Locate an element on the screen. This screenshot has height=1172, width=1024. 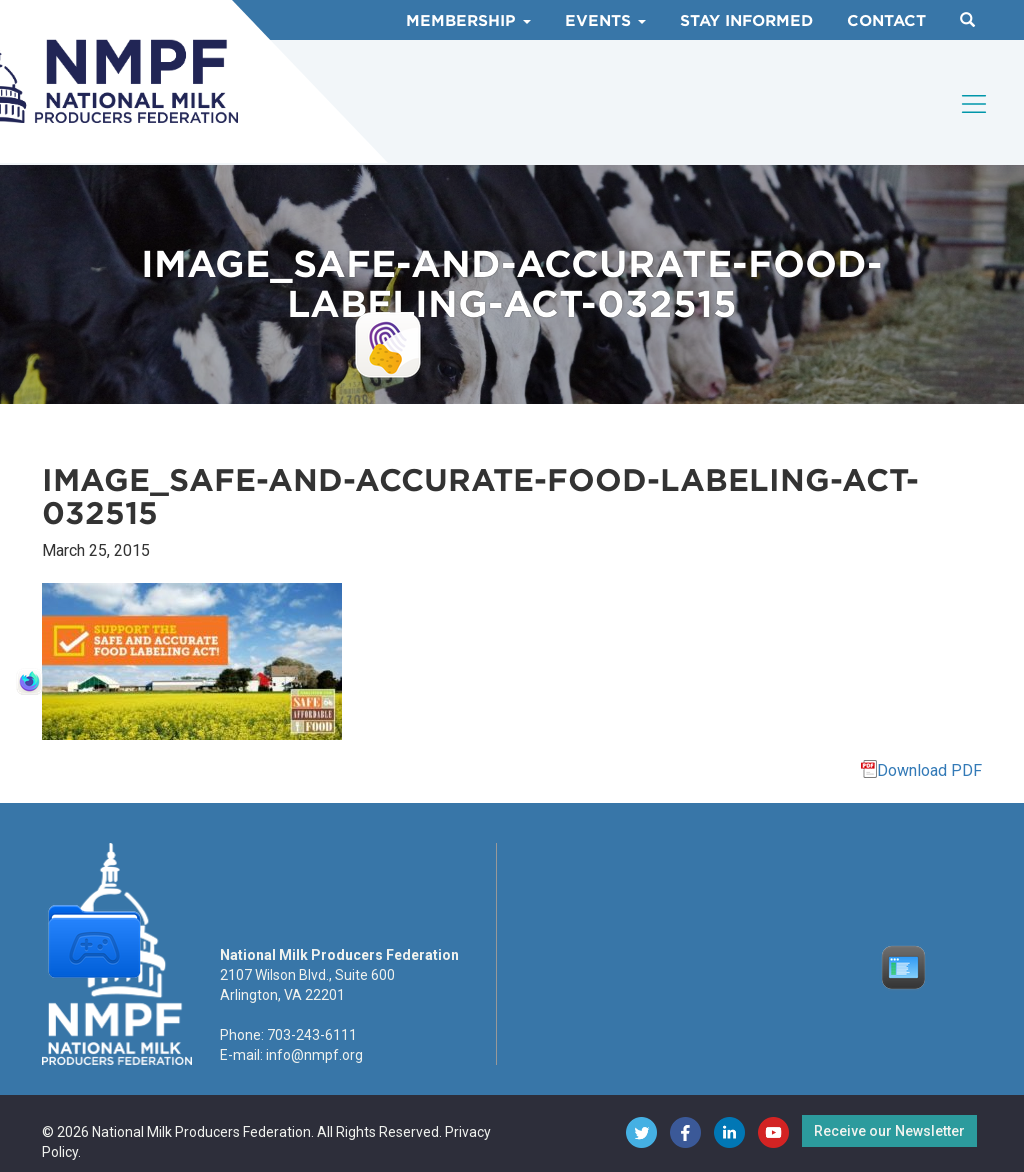
open system startup preferences is located at coordinates (903, 967).